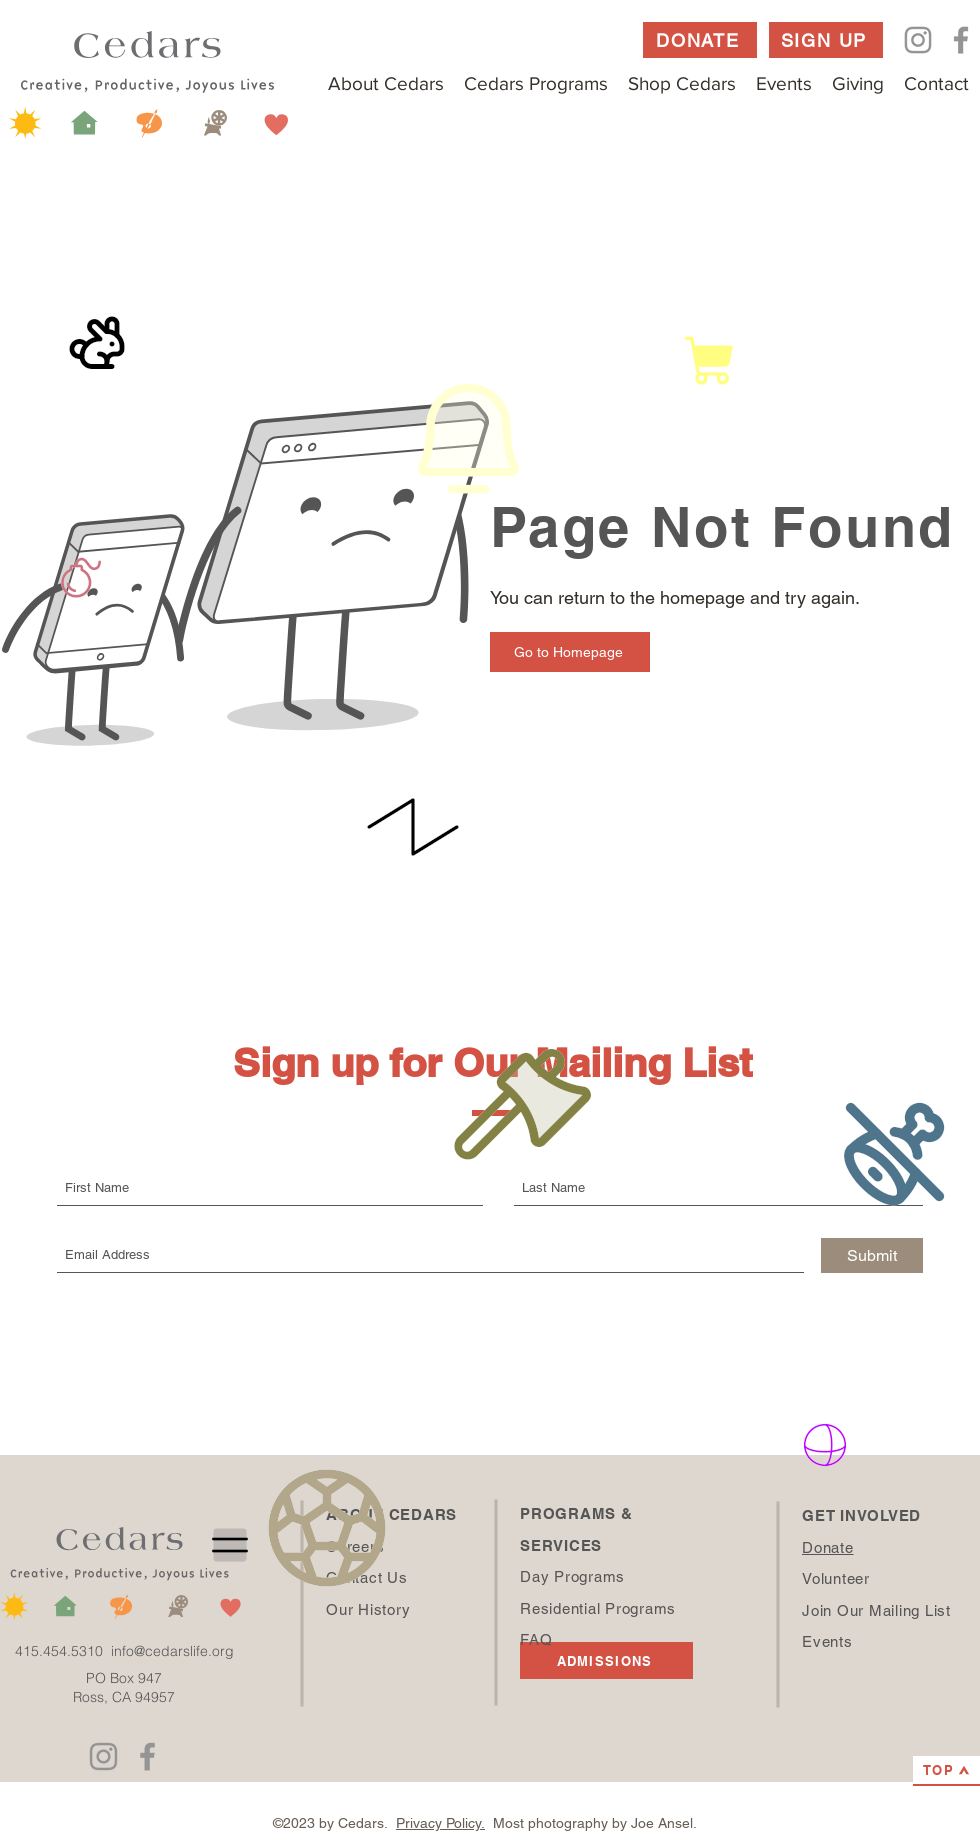 Image resolution: width=980 pixels, height=1836 pixels. Describe the element at coordinates (522, 1108) in the screenshot. I see `access crafting or building tools` at that location.